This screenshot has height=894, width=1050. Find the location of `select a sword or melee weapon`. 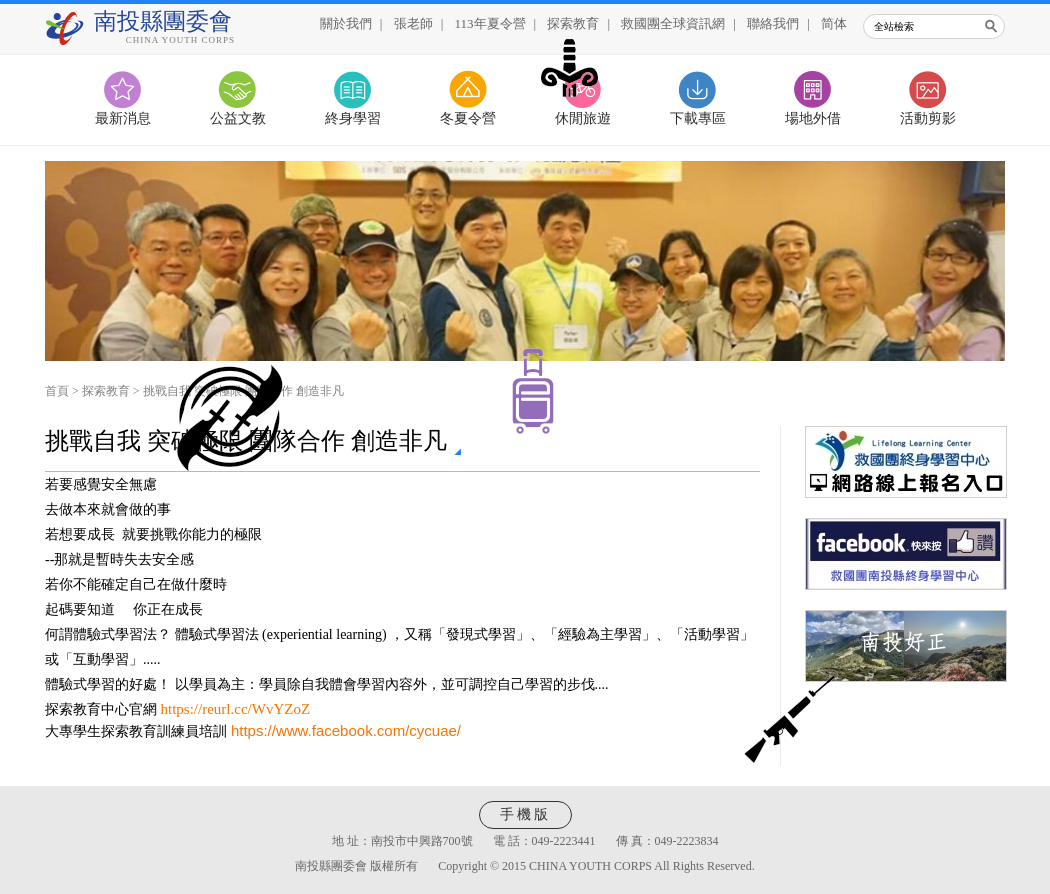

select a sword or melee weapon is located at coordinates (569, 67).